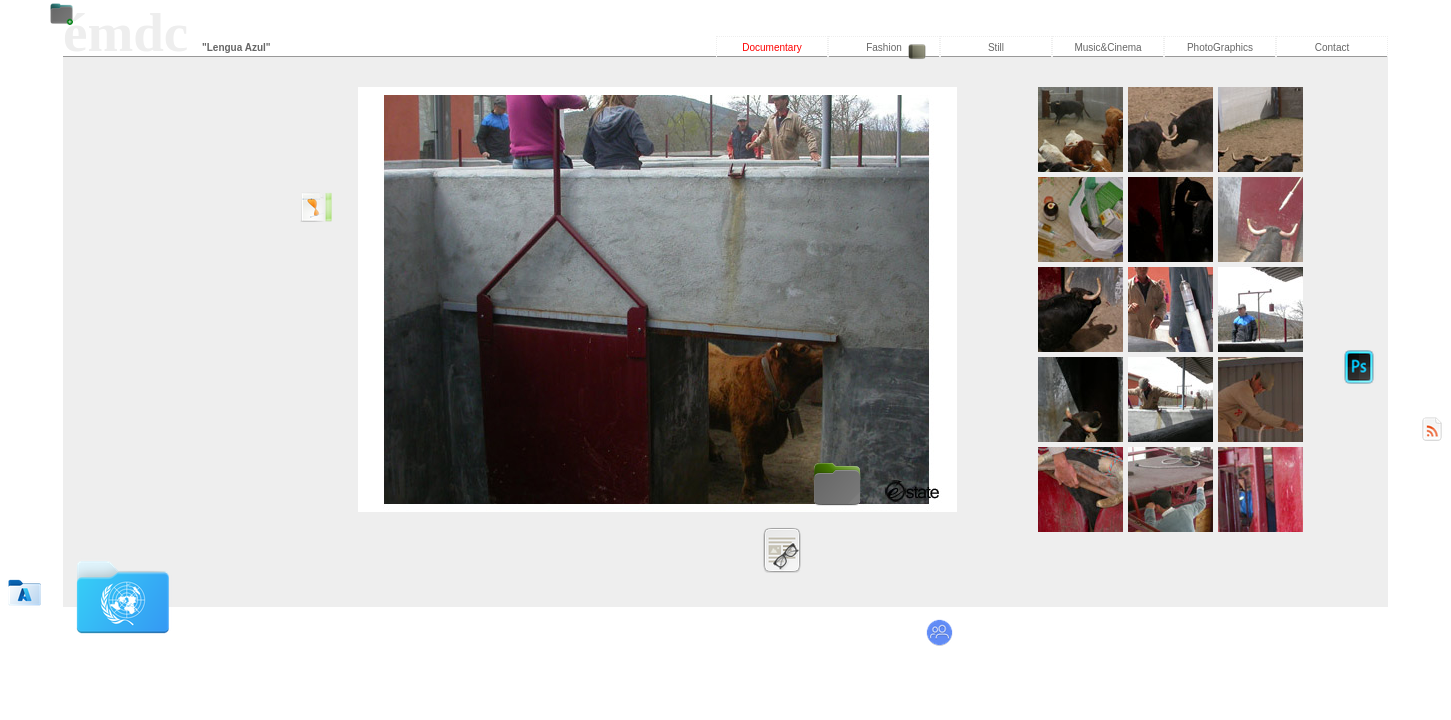 The width and height of the screenshot is (1451, 720). I want to click on open language learning resources folder, so click(122, 599).